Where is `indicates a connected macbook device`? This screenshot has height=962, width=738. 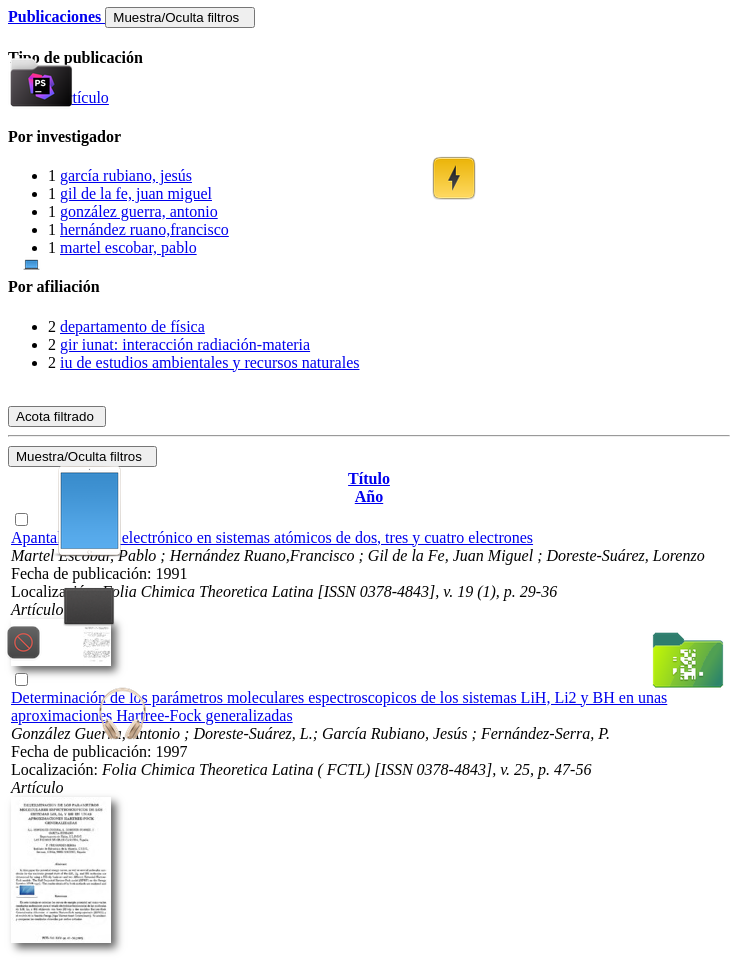
indicates a connected macbook device is located at coordinates (27, 890).